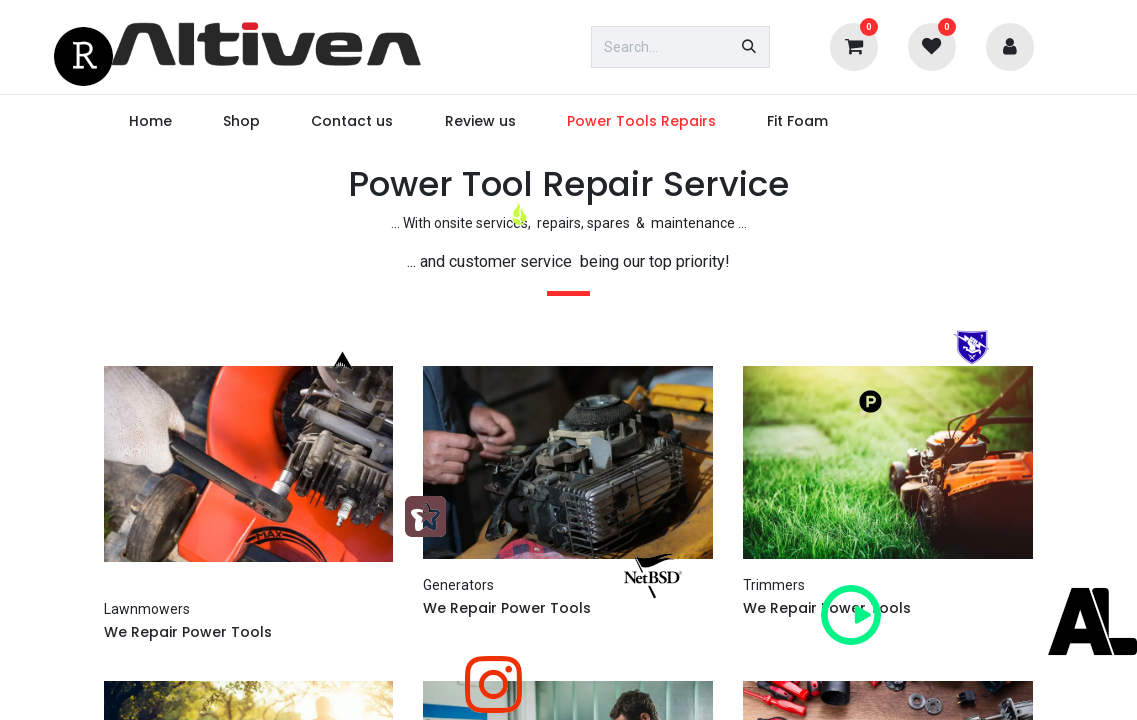 This screenshot has width=1137, height=720. I want to click on launch ardour digital audio workstation, so click(342, 360).